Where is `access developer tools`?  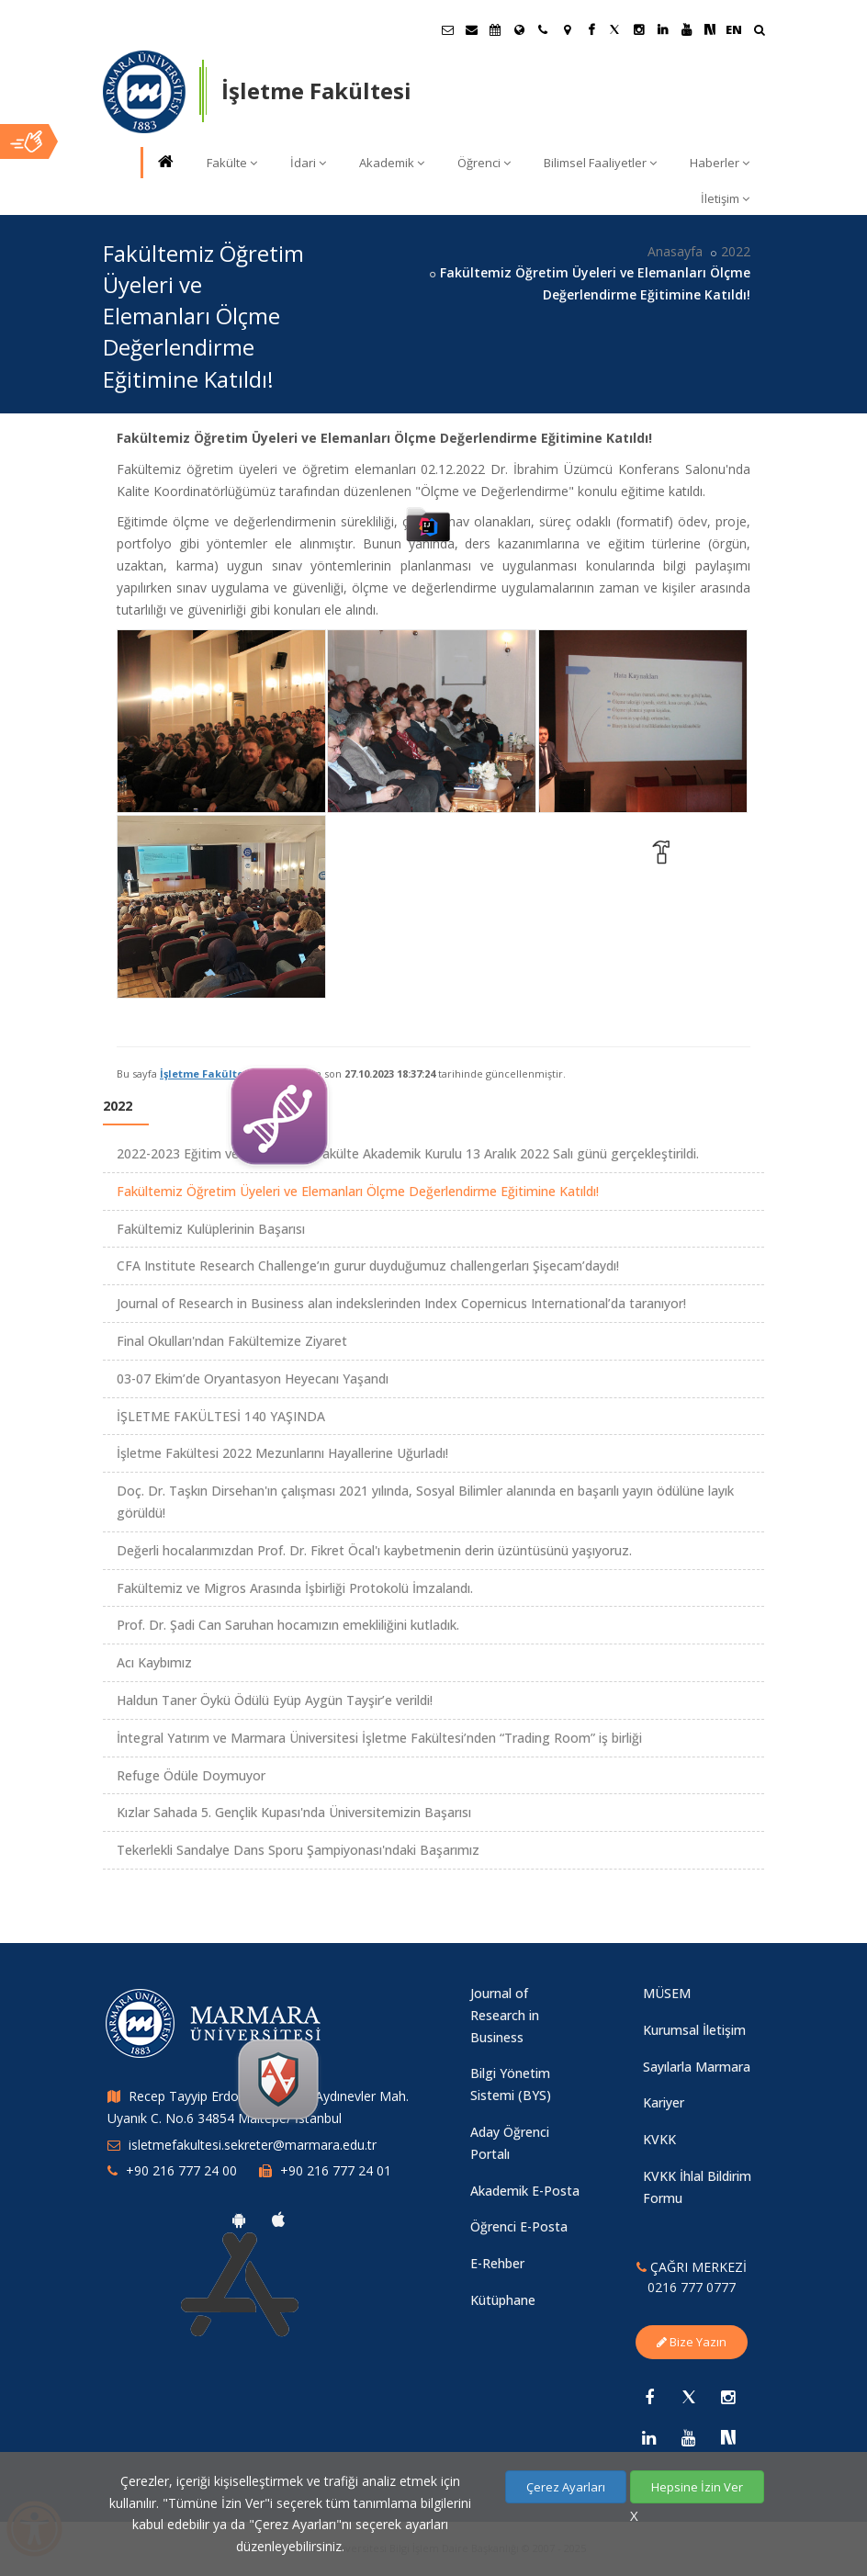
access developer tools is located at coordinates (661, 853).